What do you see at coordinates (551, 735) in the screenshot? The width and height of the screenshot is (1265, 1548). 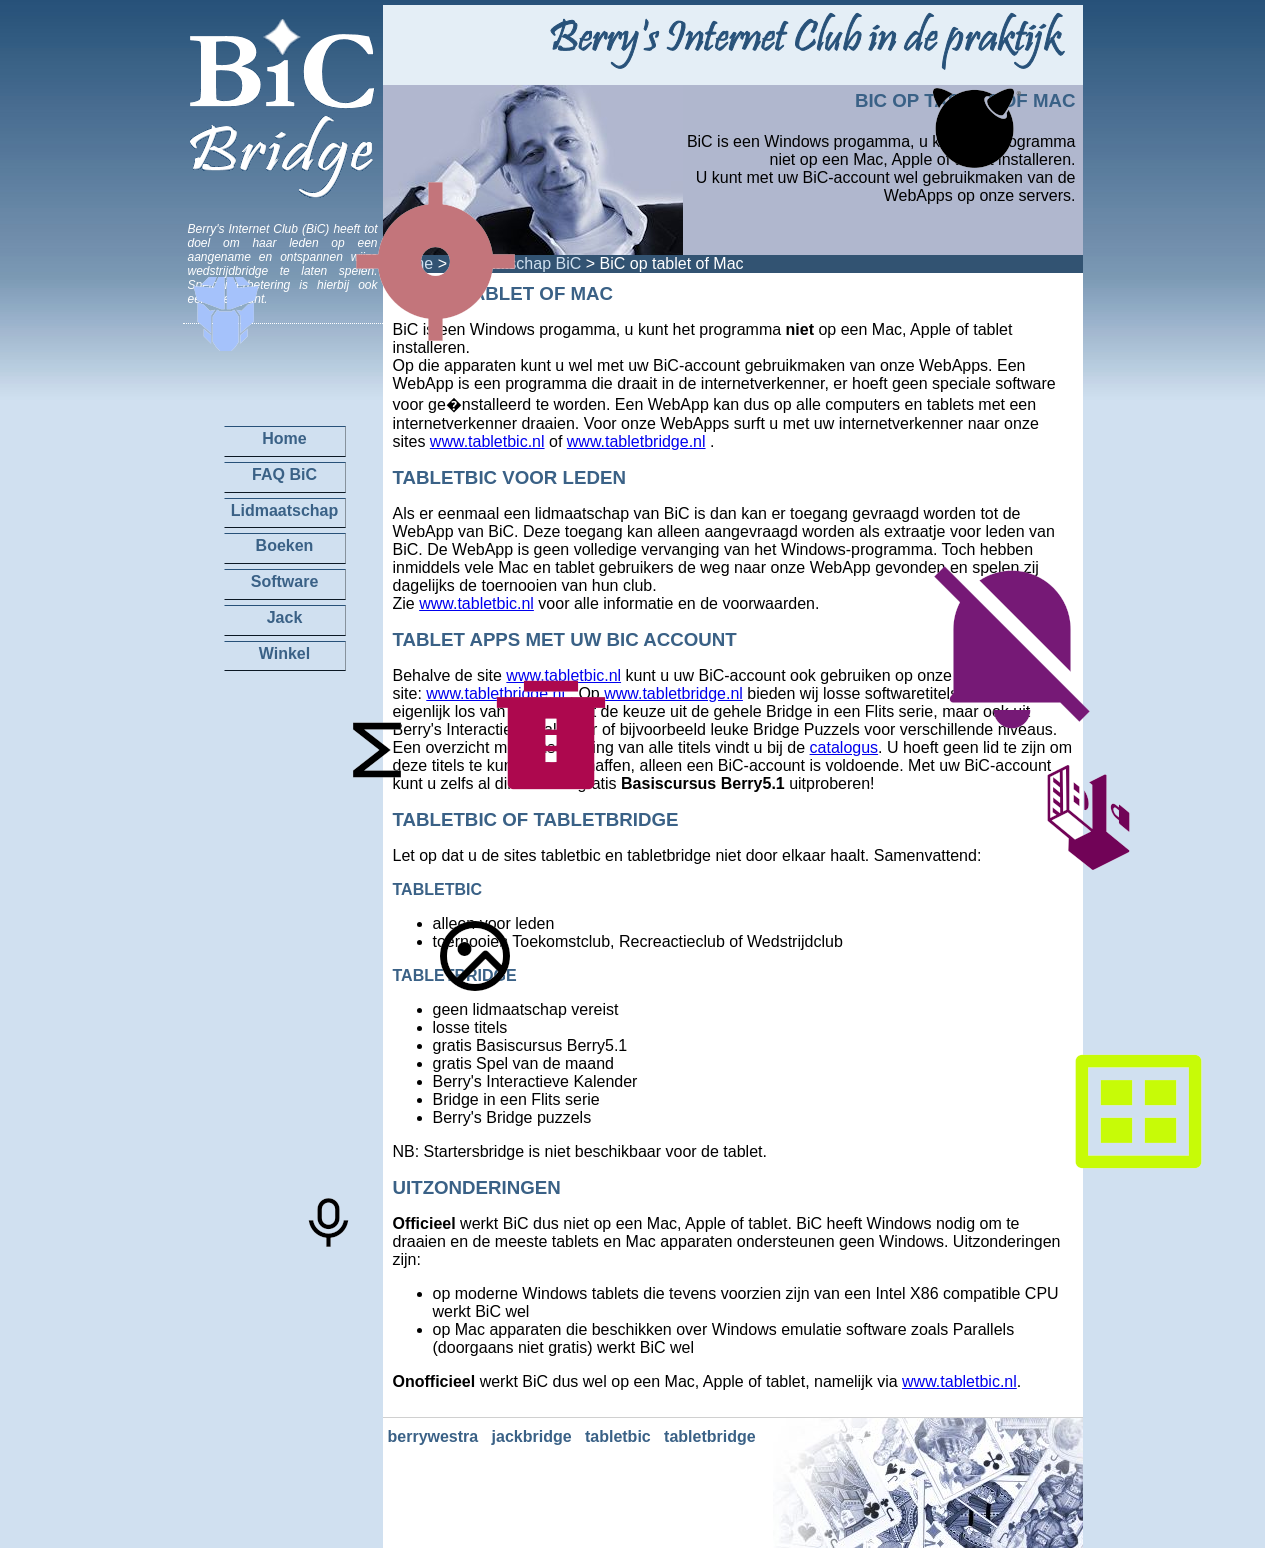 I see `delete selected item` at bounding box center [551, 735].